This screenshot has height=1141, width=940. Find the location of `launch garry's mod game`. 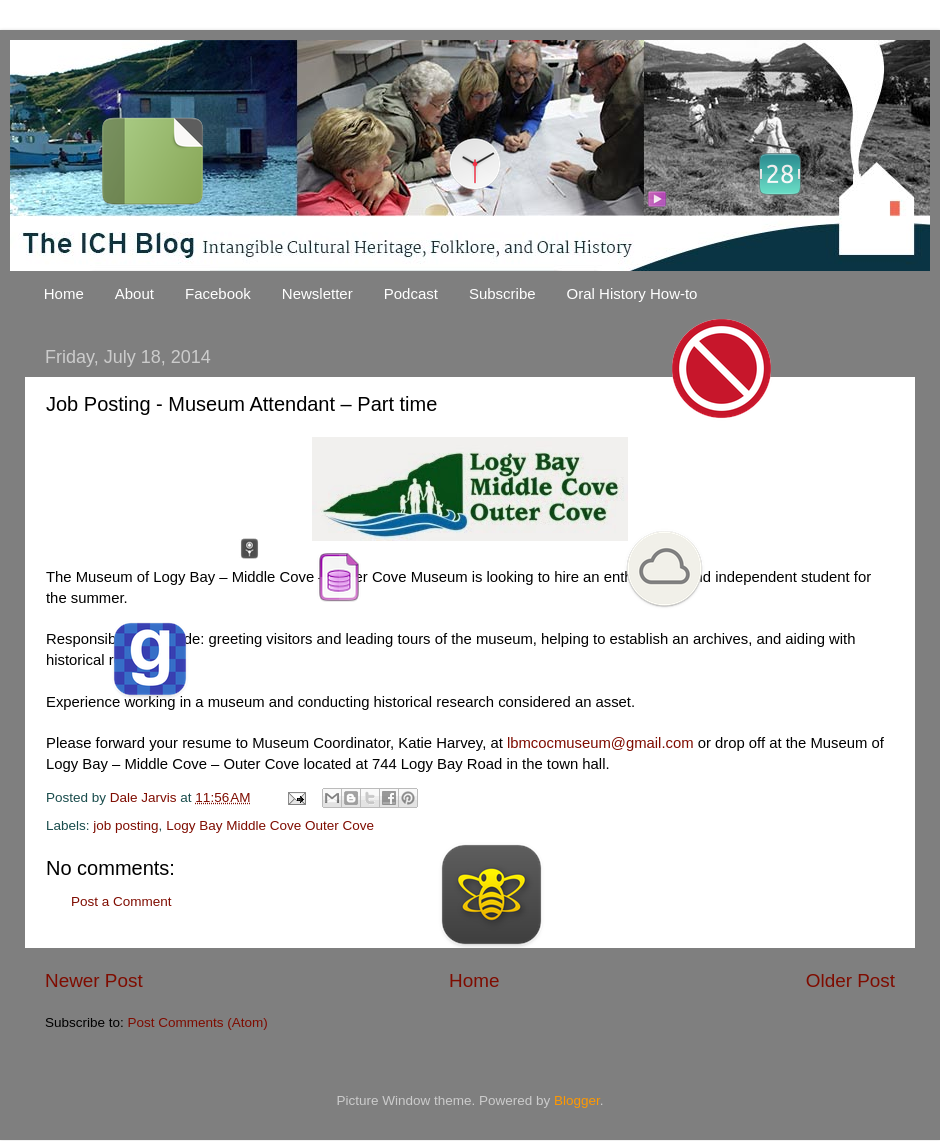

launch garry's mod game is located at coordinates (150, 659).